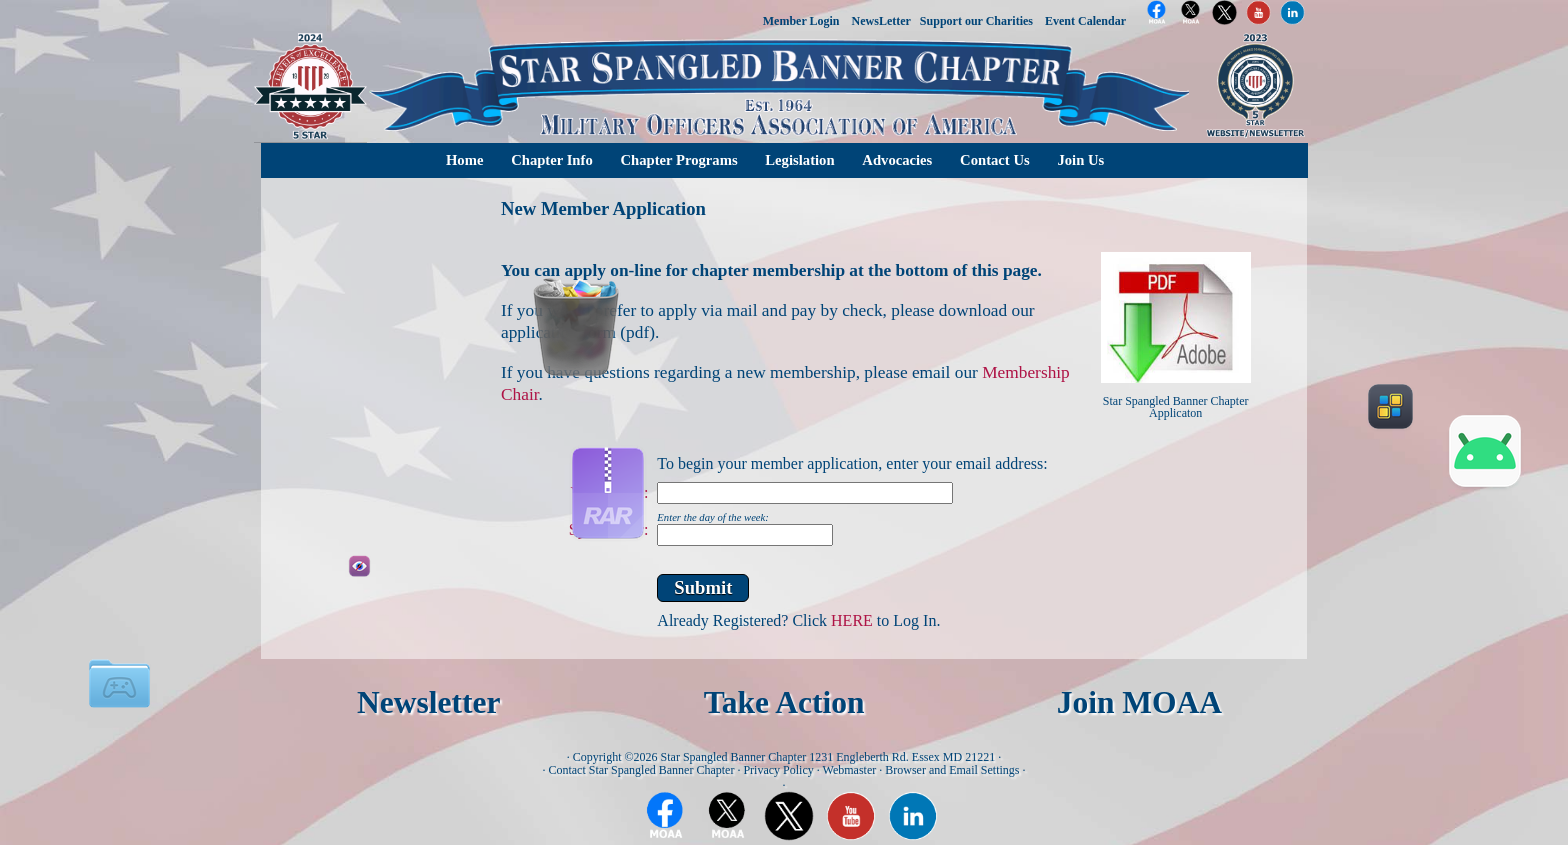  What do you see at coordinates (1390, 406) in the screenshot?
I see `launch gnome klotski sliding block puzzle game` at bounding box center [1390, 406].